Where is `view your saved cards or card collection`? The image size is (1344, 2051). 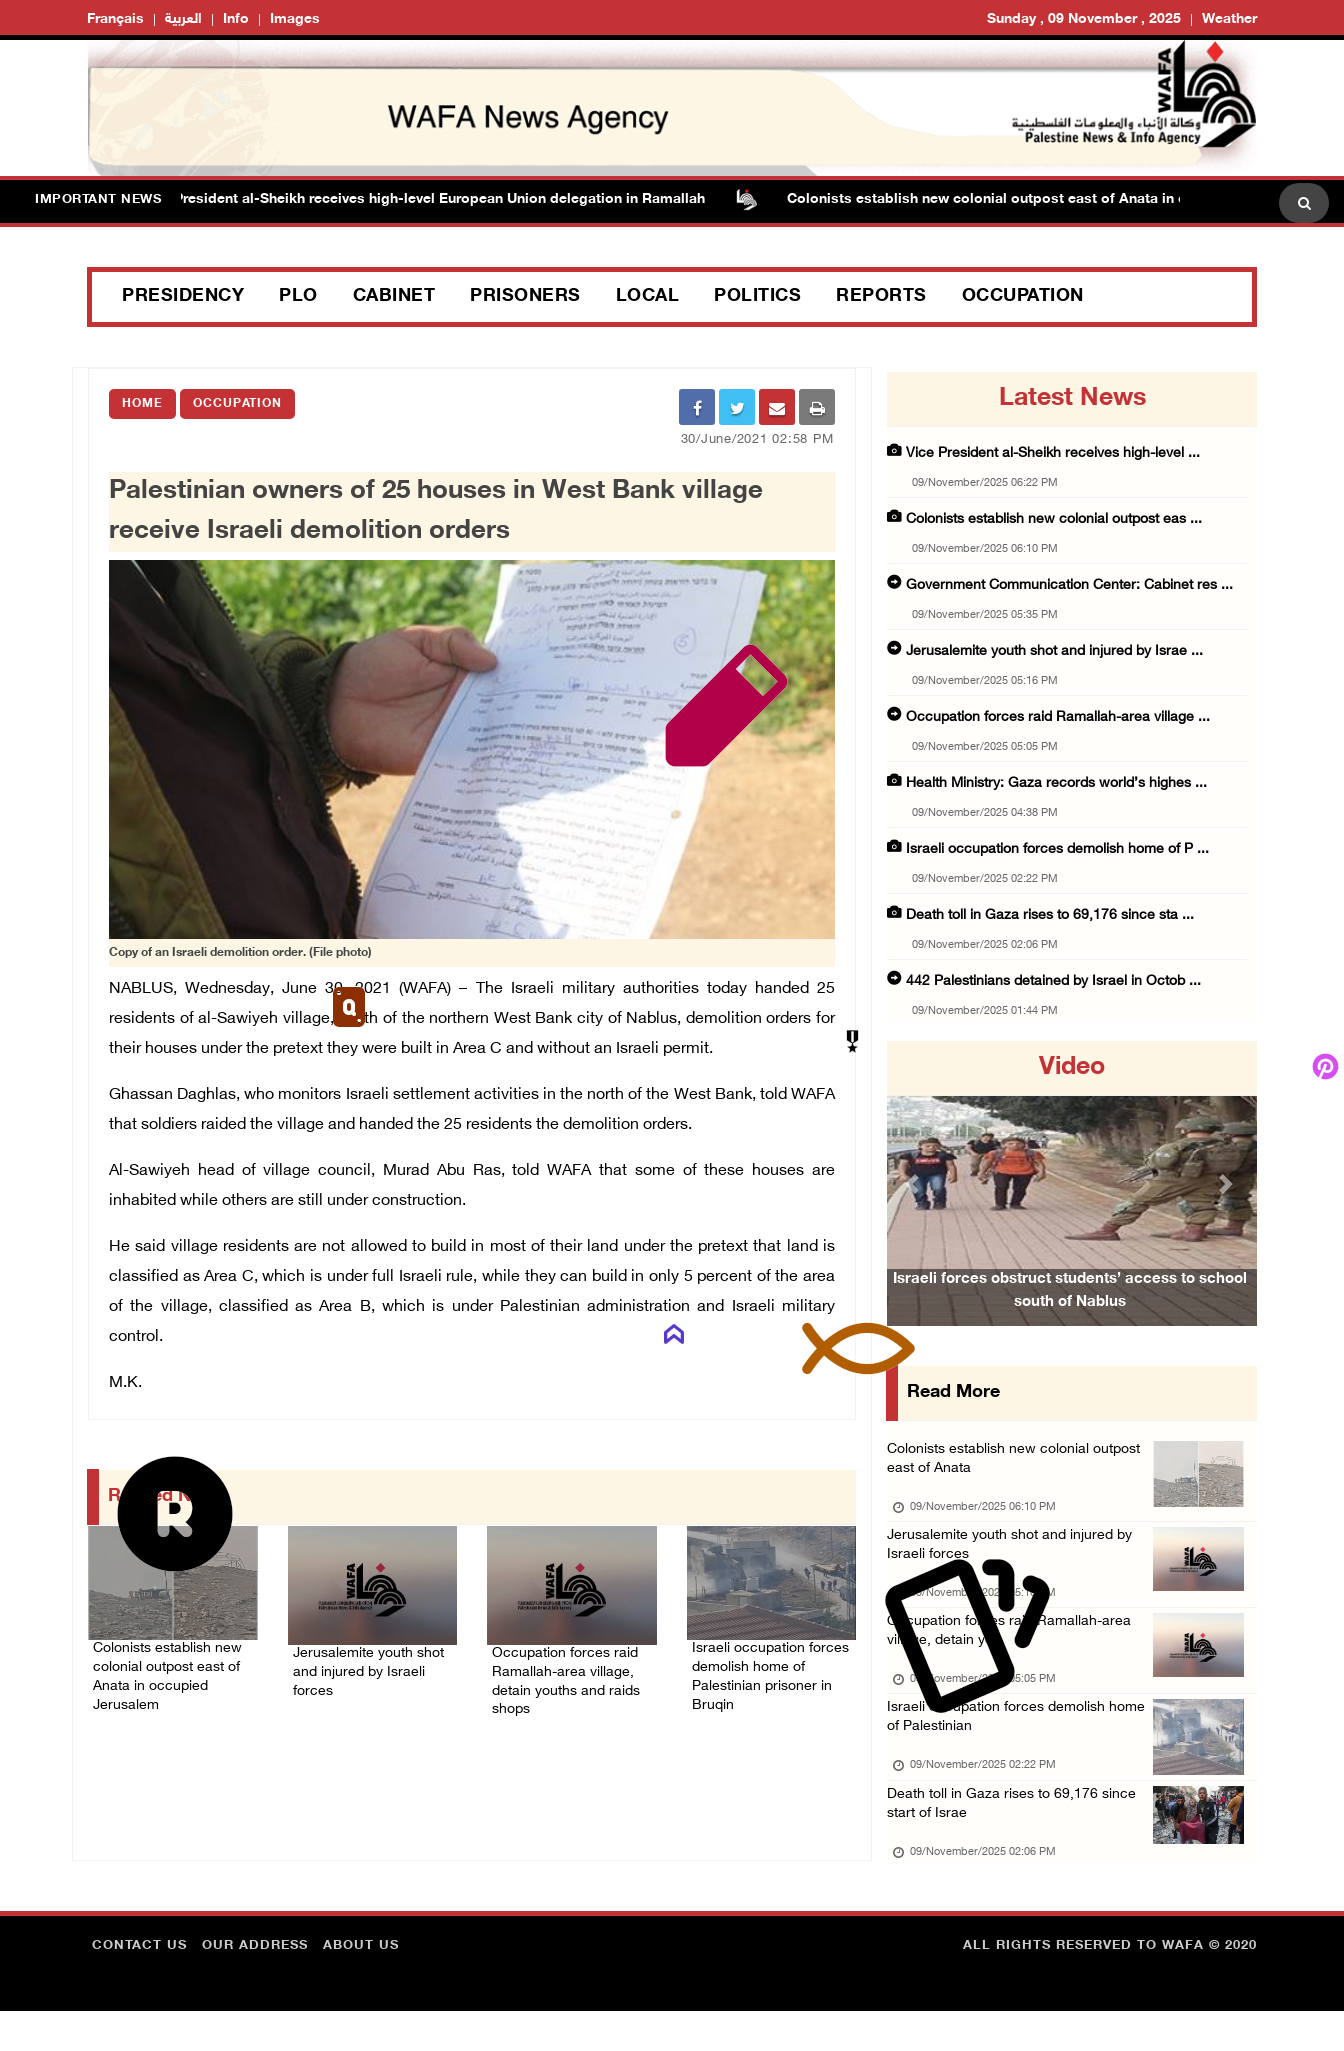 view your saved cards or card collection is located at coordinates (966, 1632).